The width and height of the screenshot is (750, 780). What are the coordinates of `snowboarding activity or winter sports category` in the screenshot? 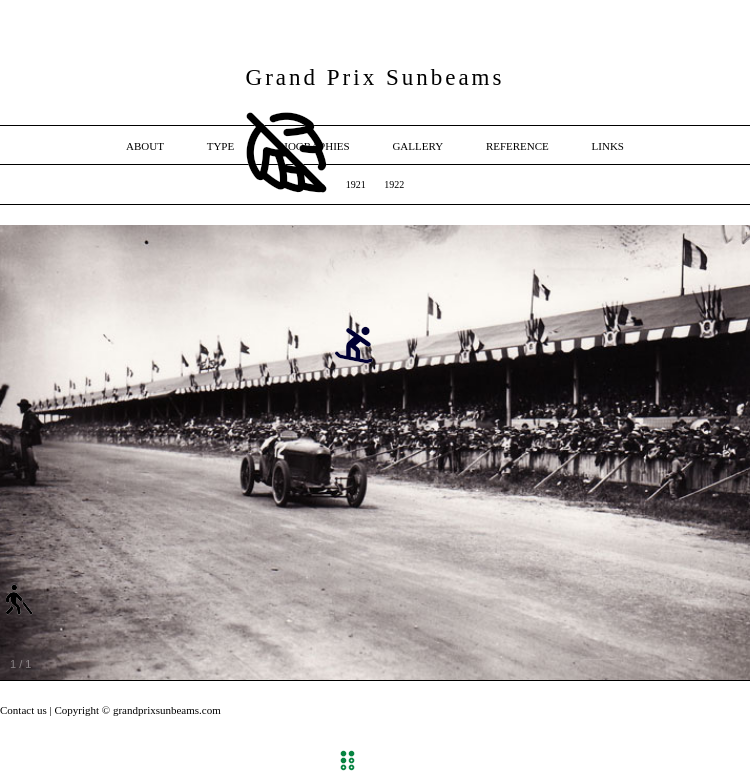 It's located at (355, 344).